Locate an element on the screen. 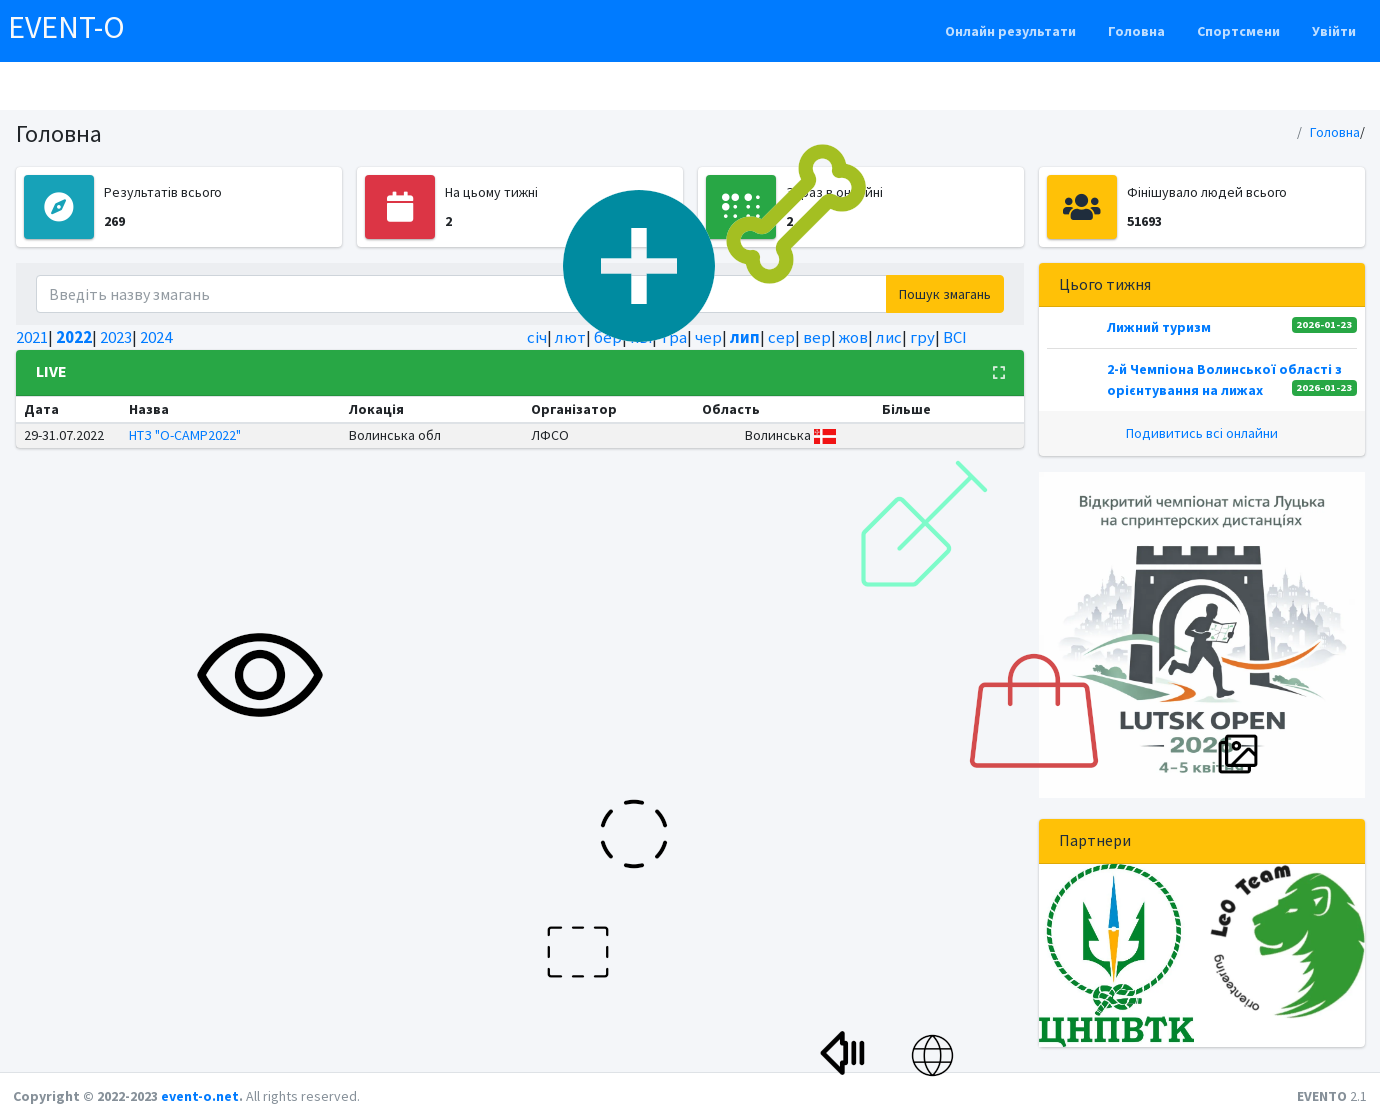 The height and width of the screenshot is (1120, 1380). access shopping bag or cart is located at coordinates (1034, 718).